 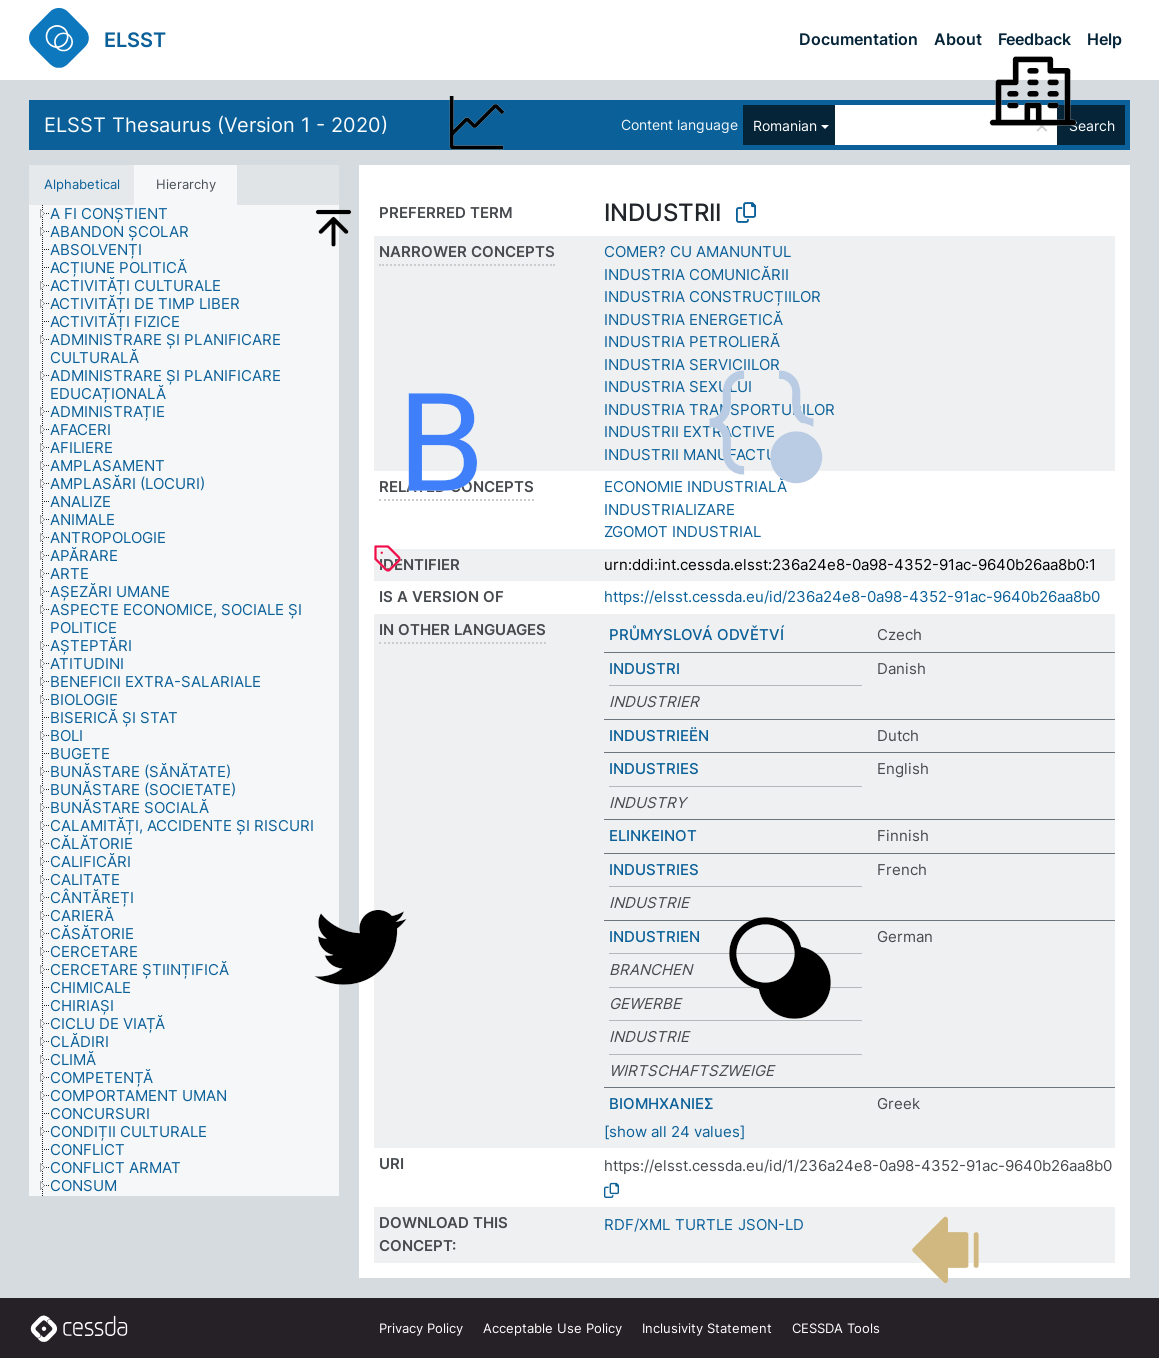 What do you see at coordinates (333, 227) in the screenshot?
I see `upload a file or document` at bounding box center [333, 227].